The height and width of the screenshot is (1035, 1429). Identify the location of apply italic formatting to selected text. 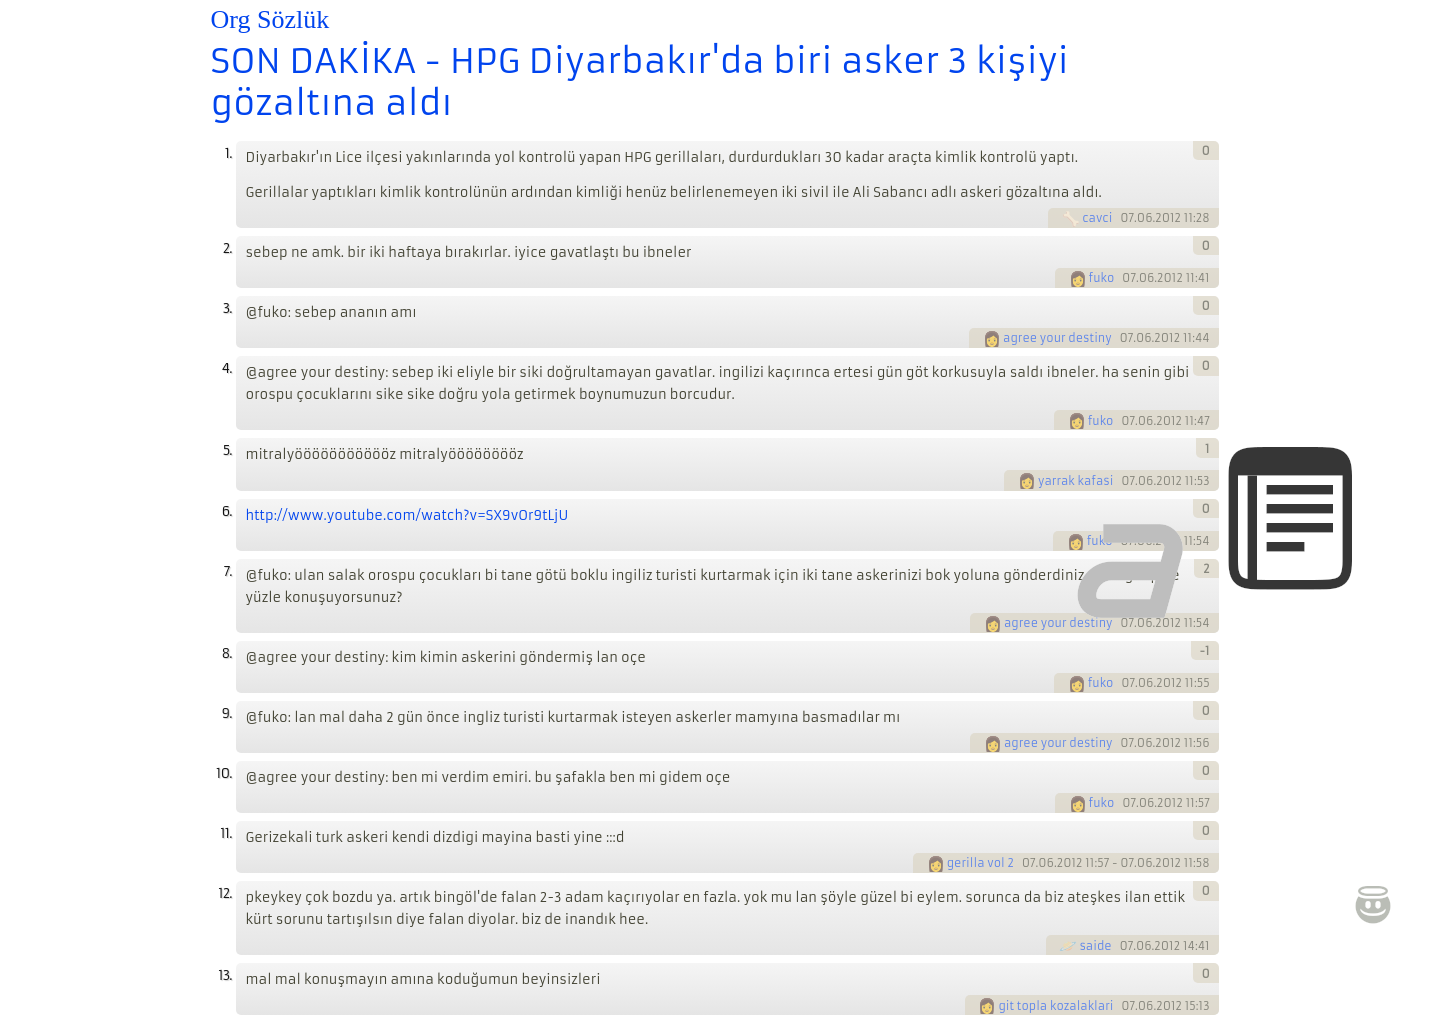
(1136, 571).